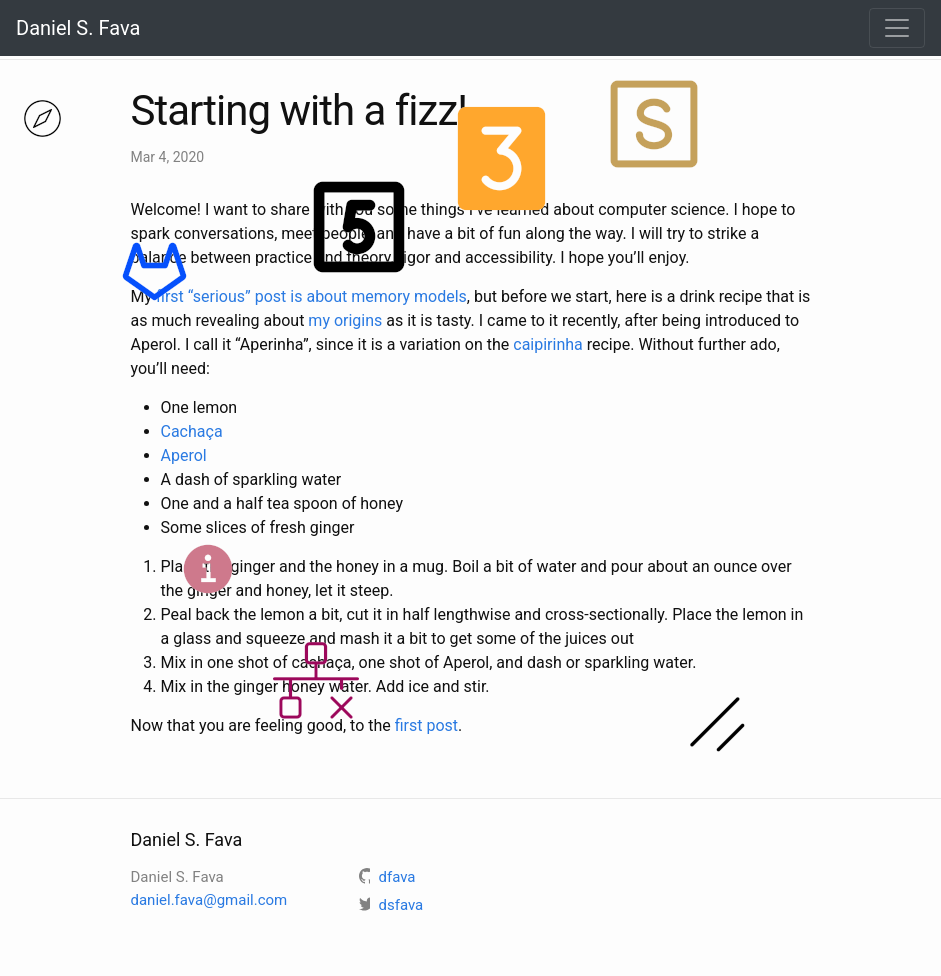 The height and width of the screenshot is (976, 941). What do you see at coordinates (42, 118) in the screenshot?
I see `access navigation or directions` at bounding box center [42, 118].